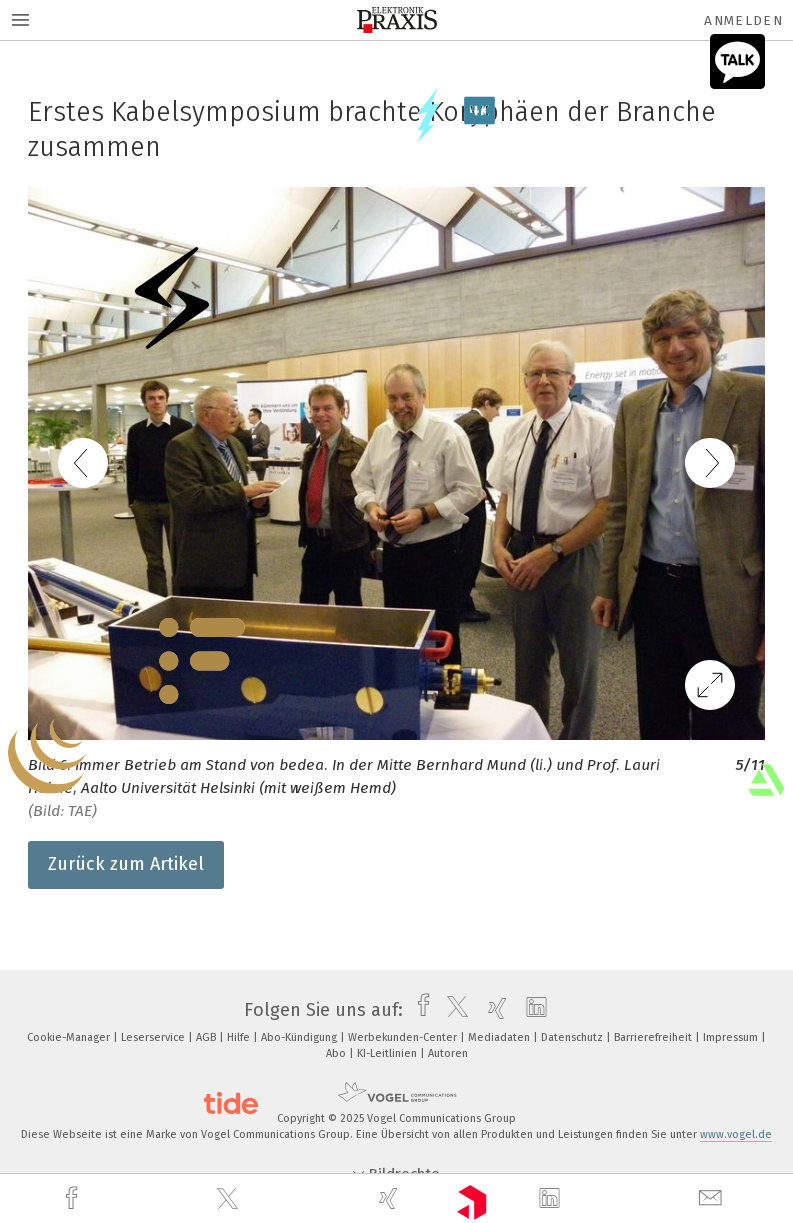 Image resolution: width=793 pixels, height=1223 pixels. What do you see at coordinates (737, 61) in the screenshot?
I see `open KakaoTalk messaging app` at bounding box center [737, 61].